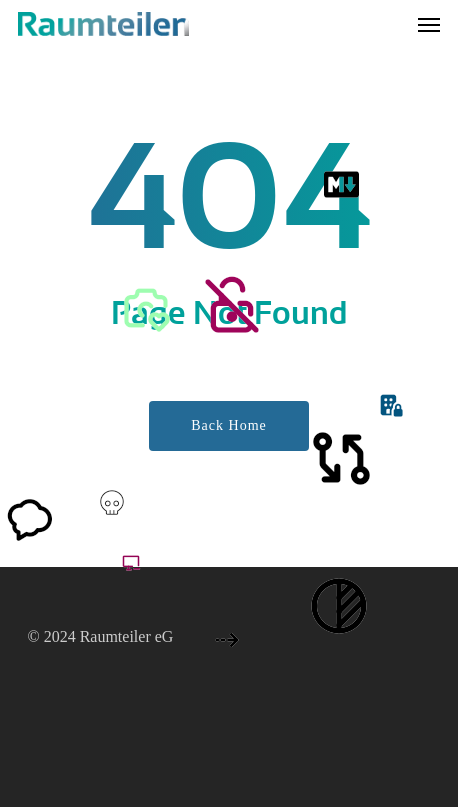  What do you see at coordinates (29, 520) in the screenshot?
I see `open chat or messaging` at bounding box center [29, 520].